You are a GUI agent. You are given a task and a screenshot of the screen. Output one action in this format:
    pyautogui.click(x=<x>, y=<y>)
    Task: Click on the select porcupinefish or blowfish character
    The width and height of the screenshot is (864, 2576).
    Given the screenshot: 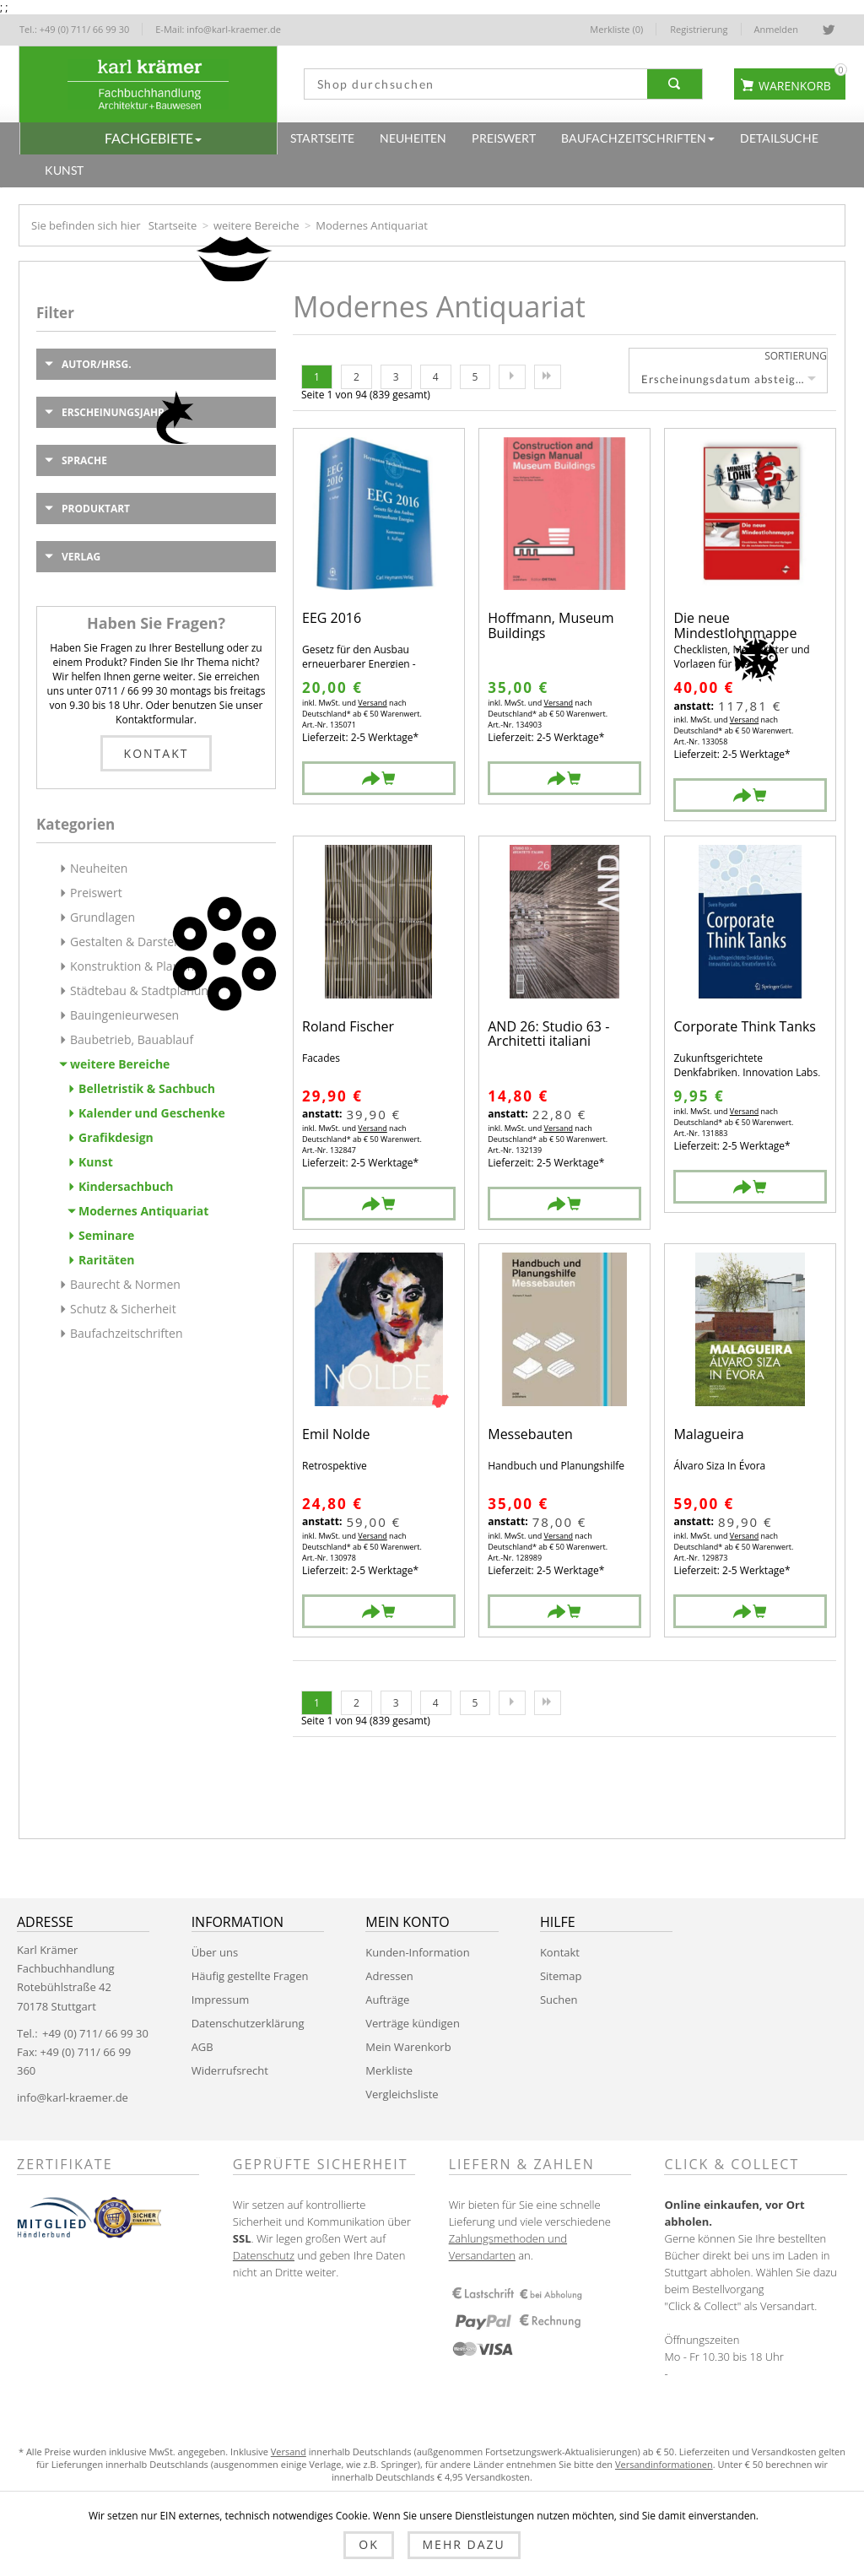 What is the action you would take?
    pyautogui.click(x=756, y=659)
    